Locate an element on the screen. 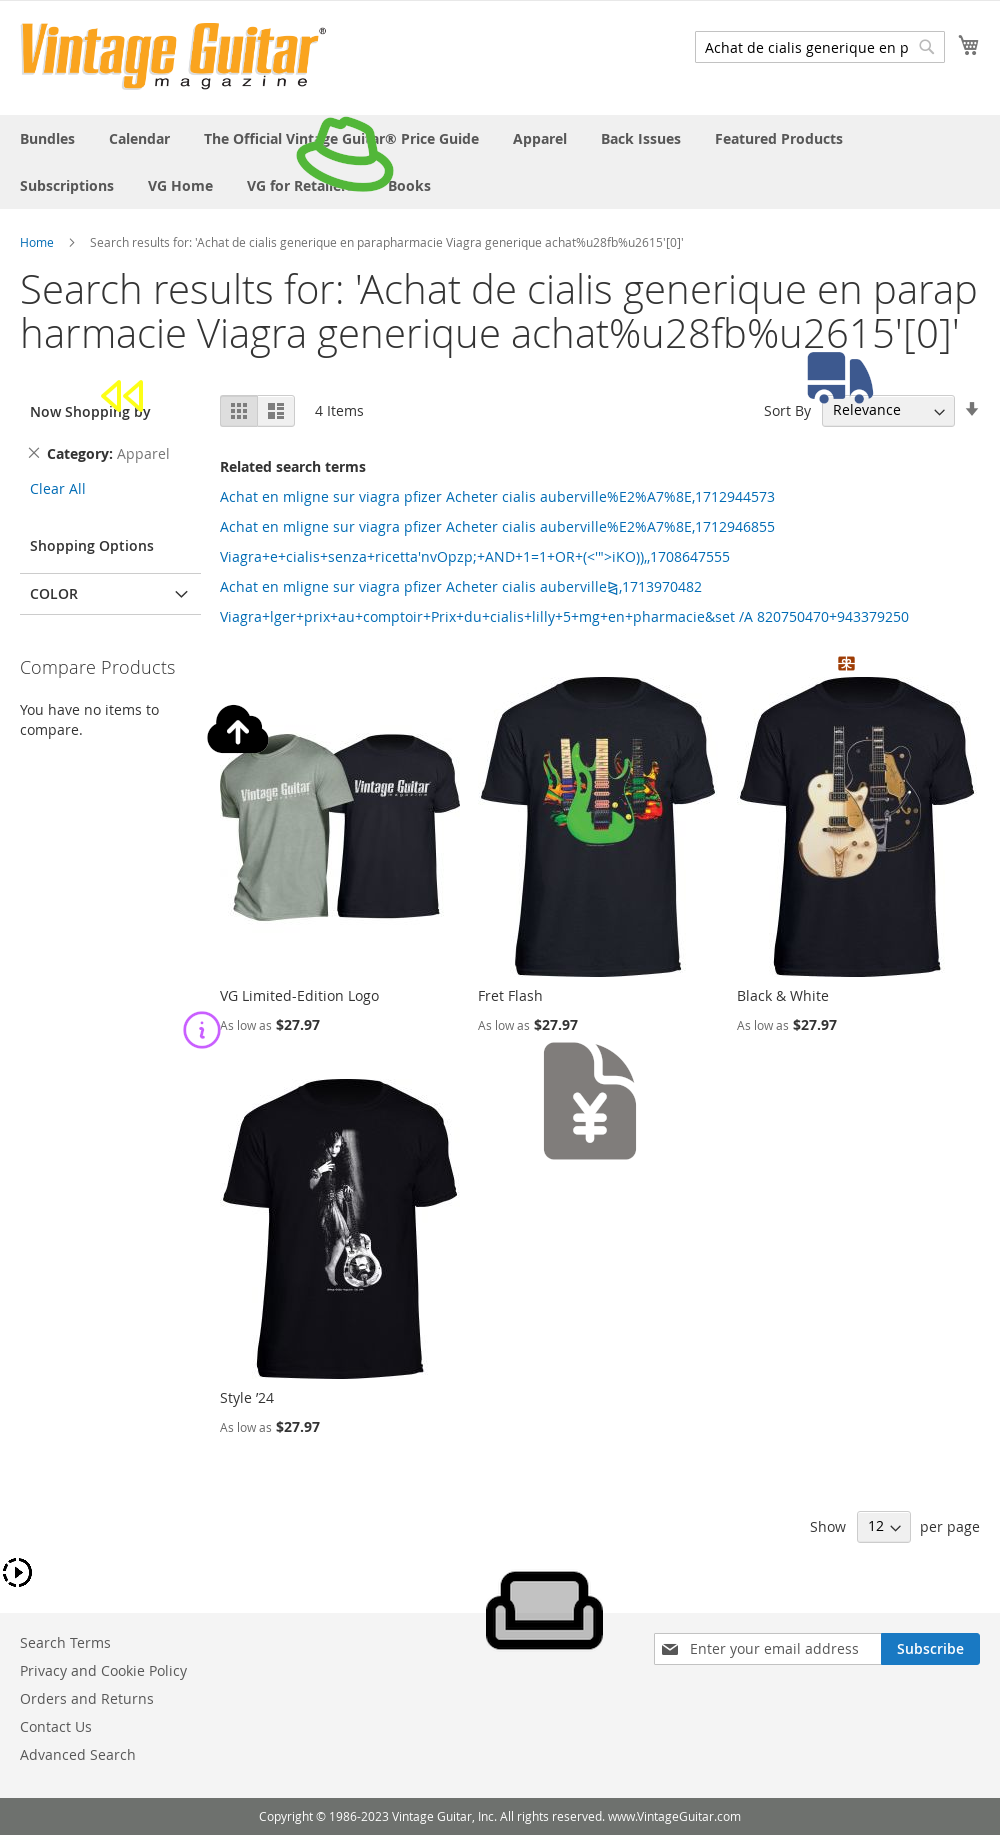  upload file to cloud storage is located at coordinates (238, 729).